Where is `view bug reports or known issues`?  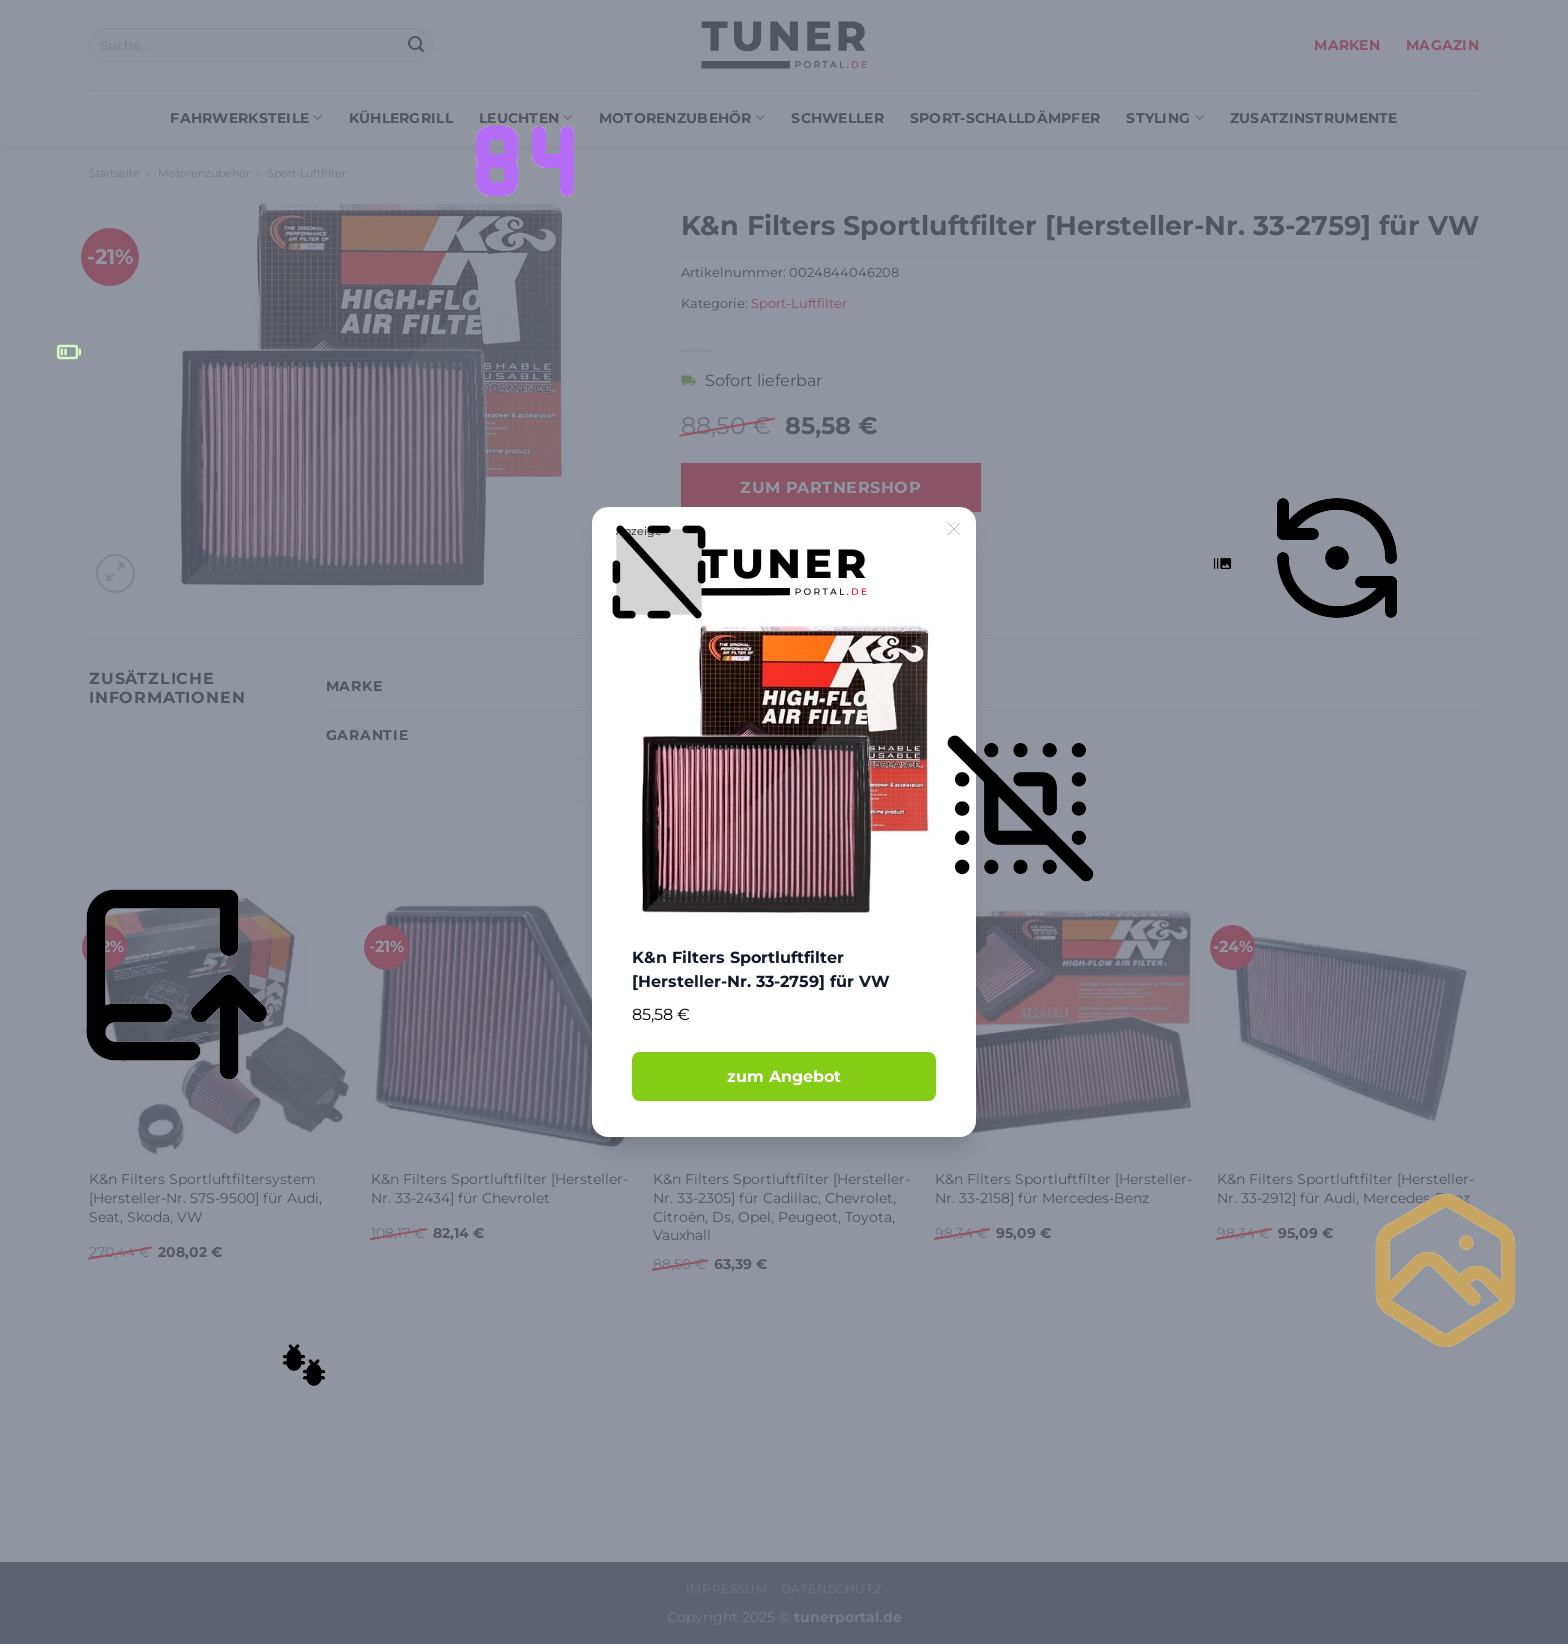 view bug reports or known issues is located at coordinates (304, 1366).